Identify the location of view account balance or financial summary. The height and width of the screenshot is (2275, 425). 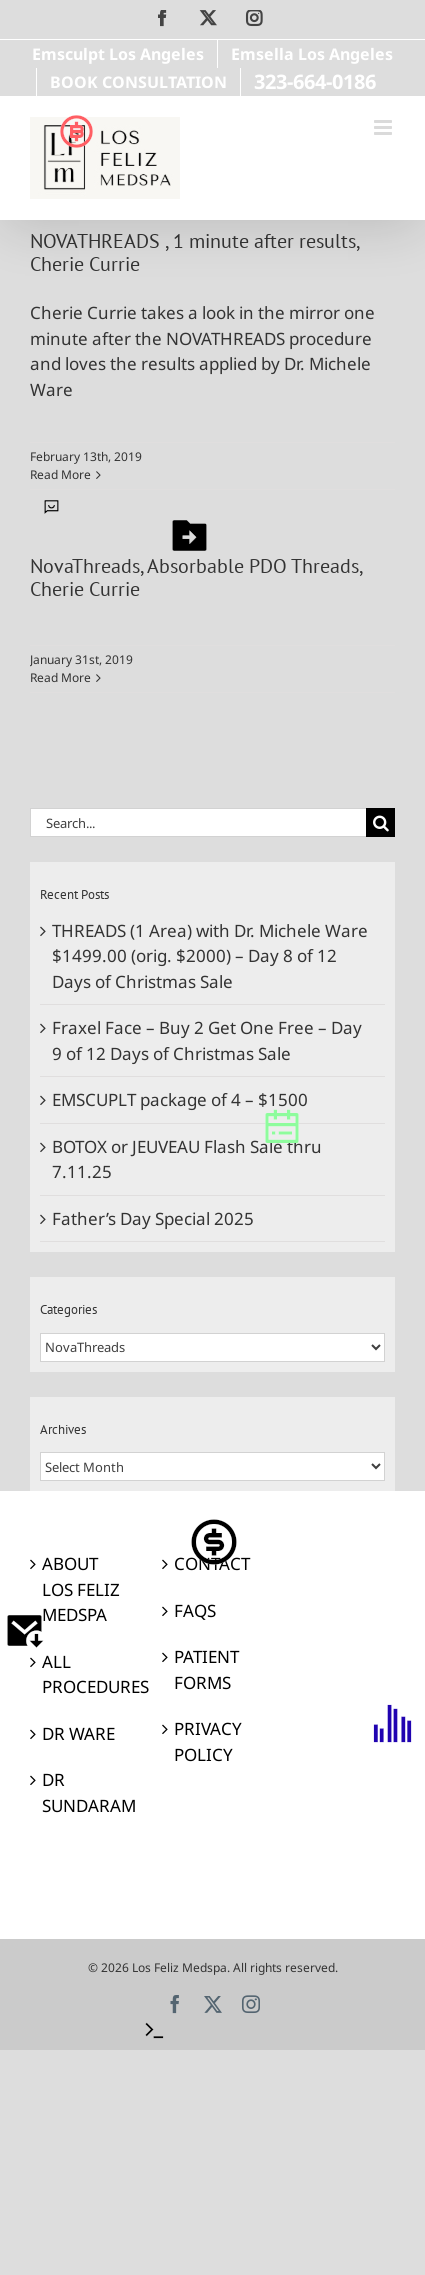
(214, 1542).